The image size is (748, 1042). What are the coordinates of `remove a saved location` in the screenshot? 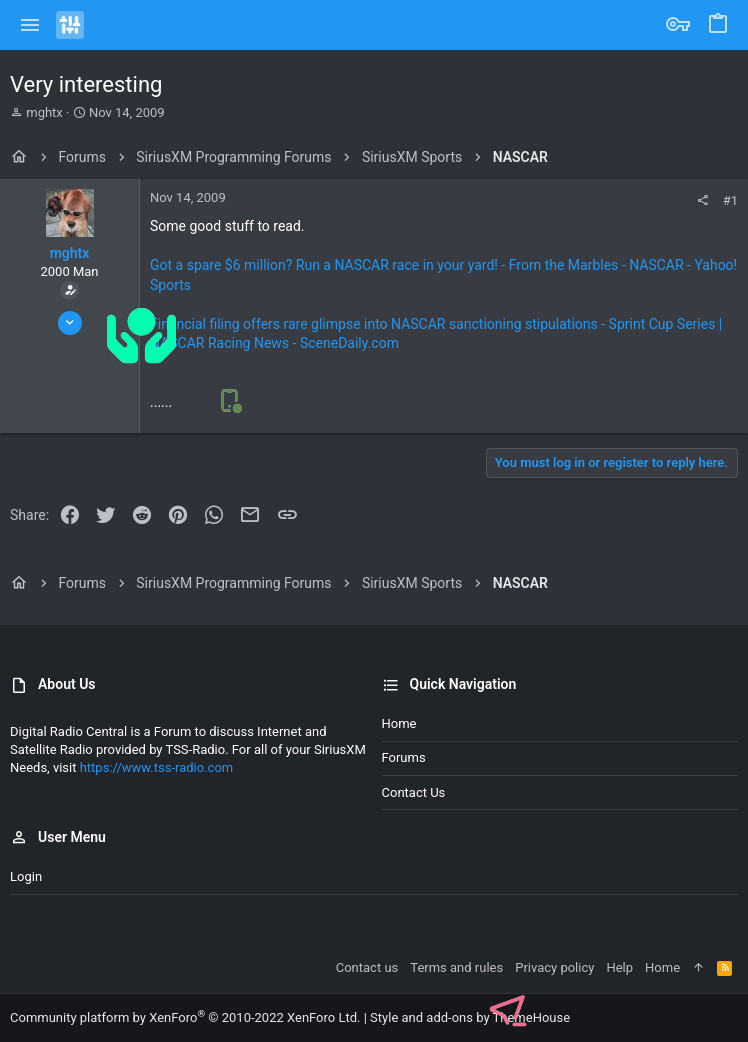 It's located at (507, 1012).